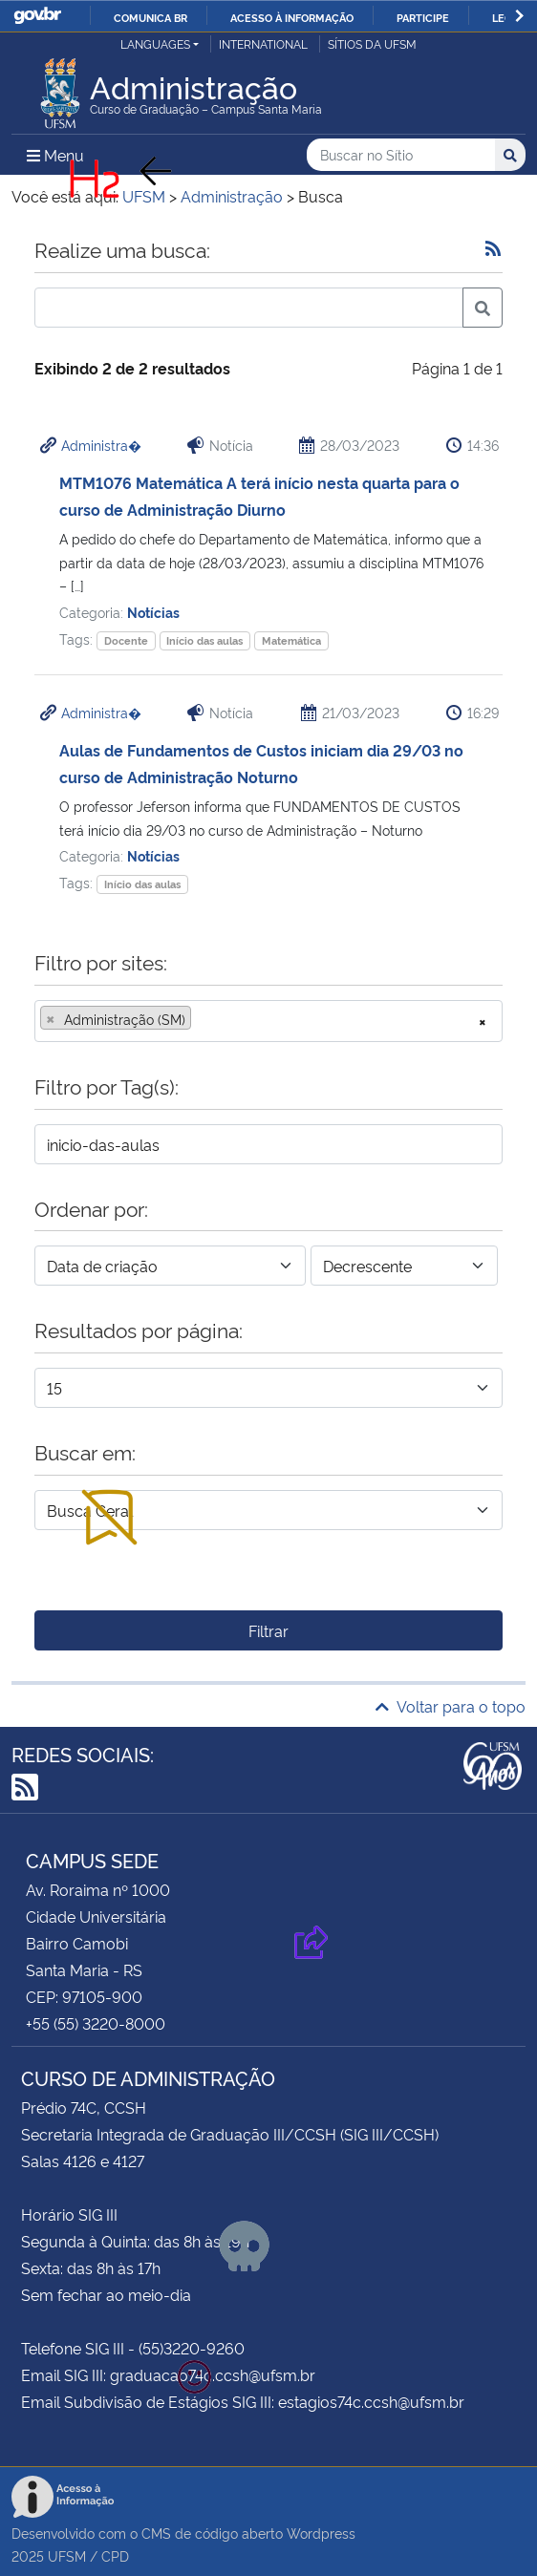 This screenshot has height=2576, width=537. What do you see at coordinates (244, 2246) in the screenshot?
I see `indicates danger or fatal error` at bounding box center [244, 2246].